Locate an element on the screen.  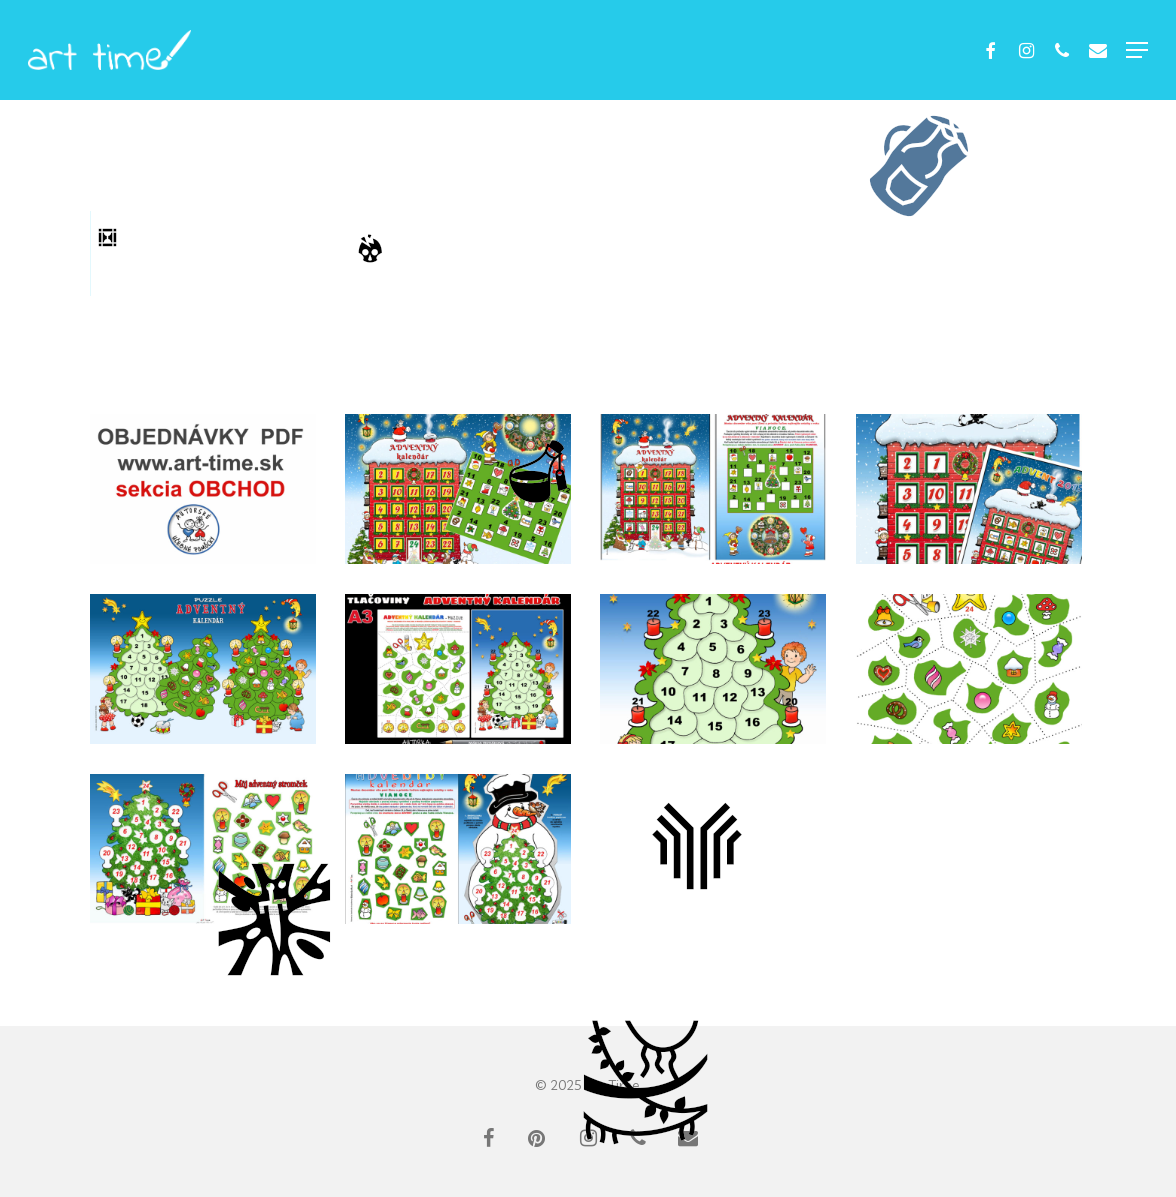
nature or plant-themed game element is located at coordinates (645, 1082).